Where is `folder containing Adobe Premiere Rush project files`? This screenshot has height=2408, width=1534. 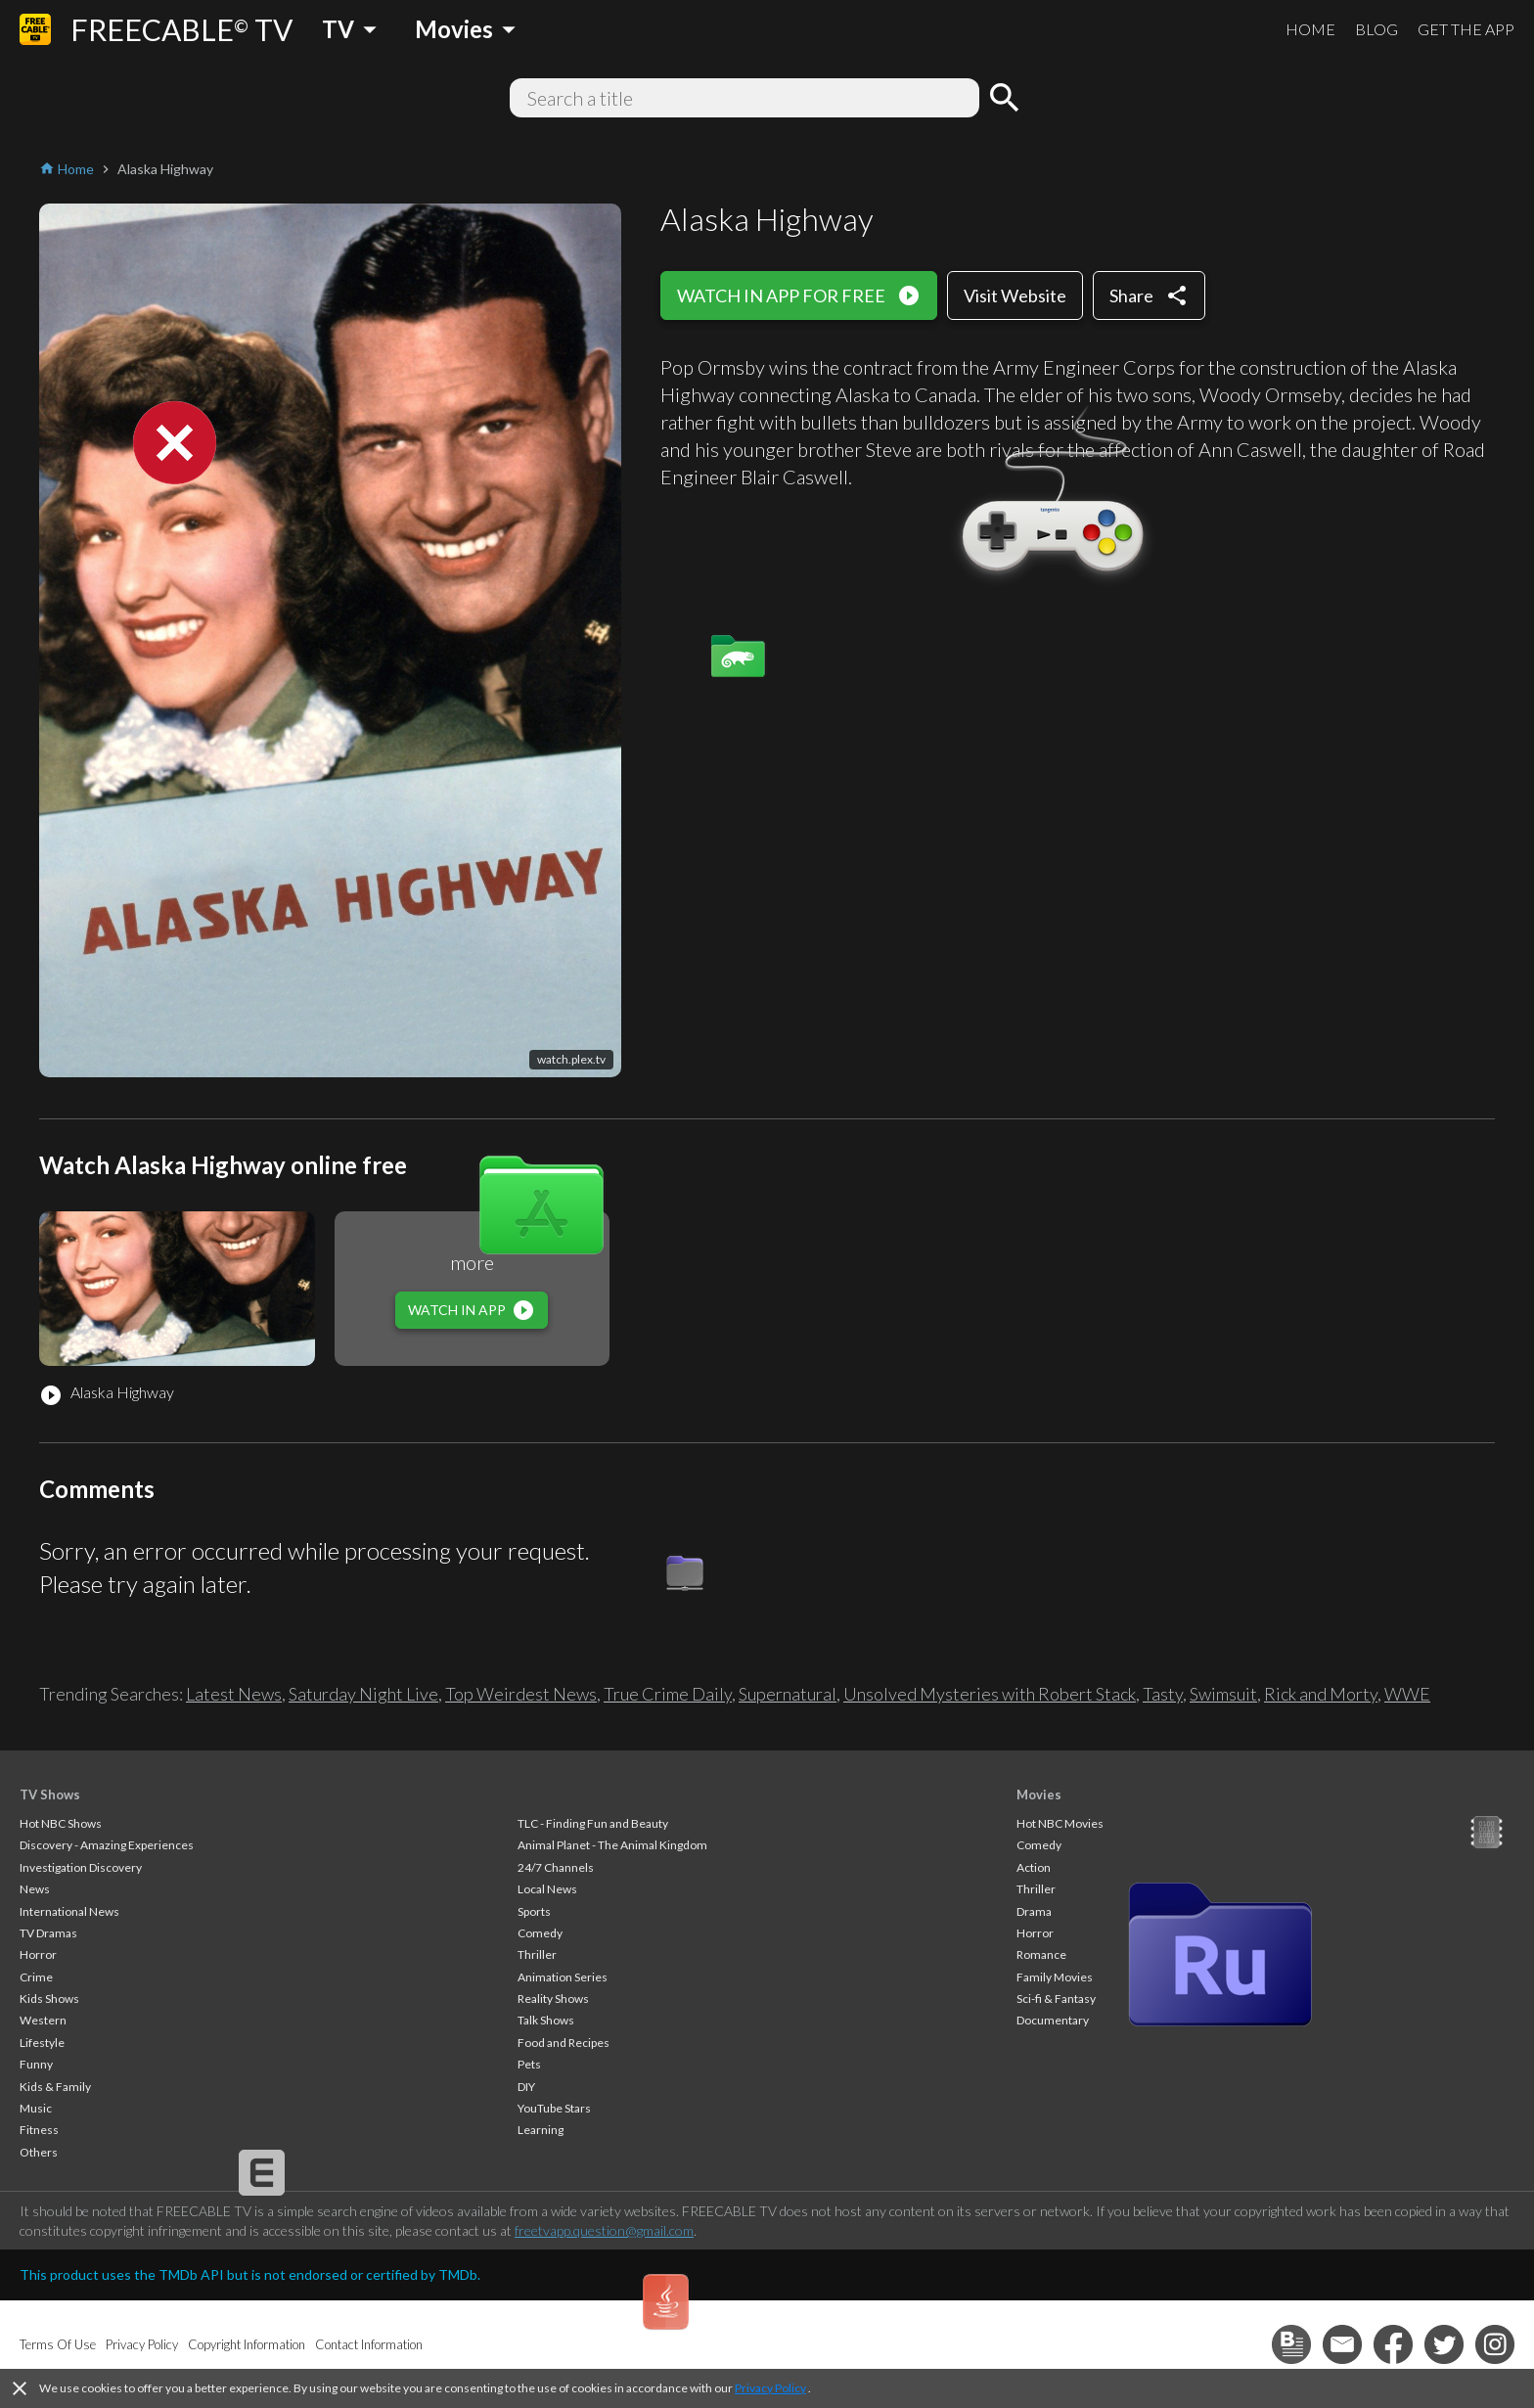
folder containing Adobe Premiere Rush project files is located at coordinates (1219, 1959).